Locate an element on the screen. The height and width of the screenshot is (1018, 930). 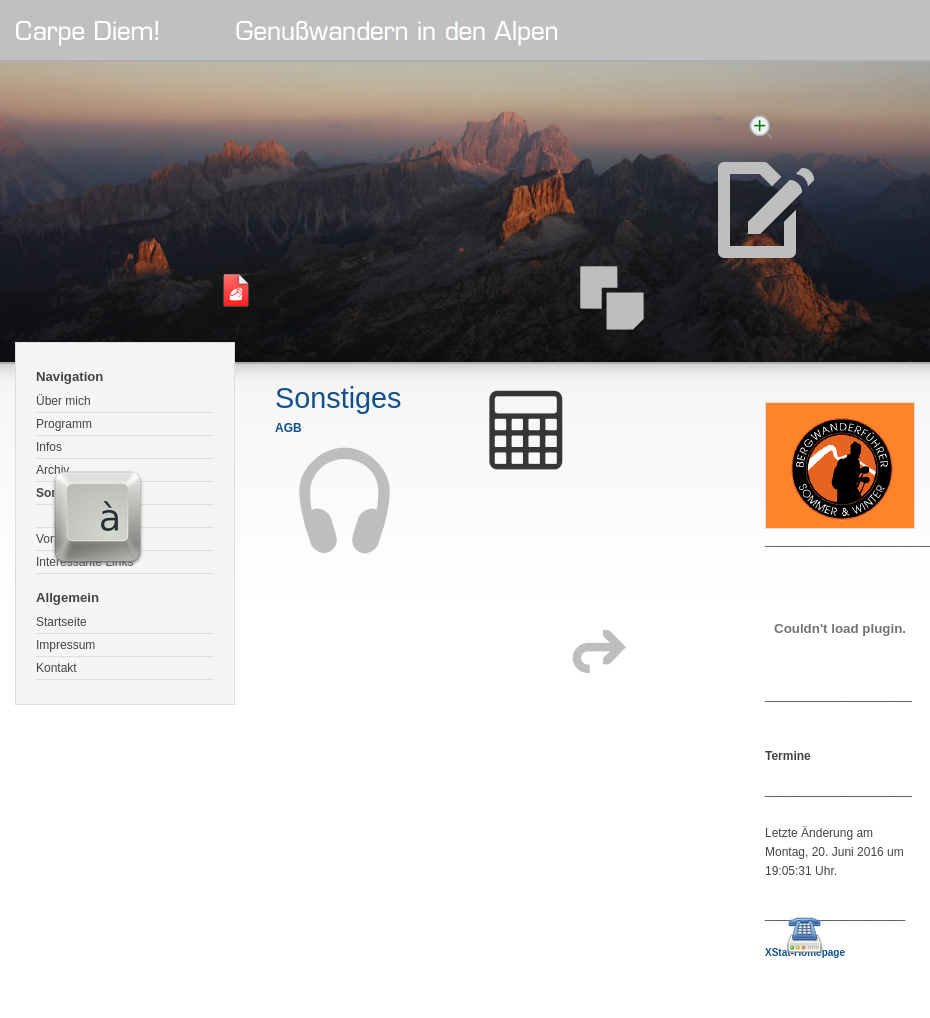
open the calculator app is located at coordinates (523, 430).